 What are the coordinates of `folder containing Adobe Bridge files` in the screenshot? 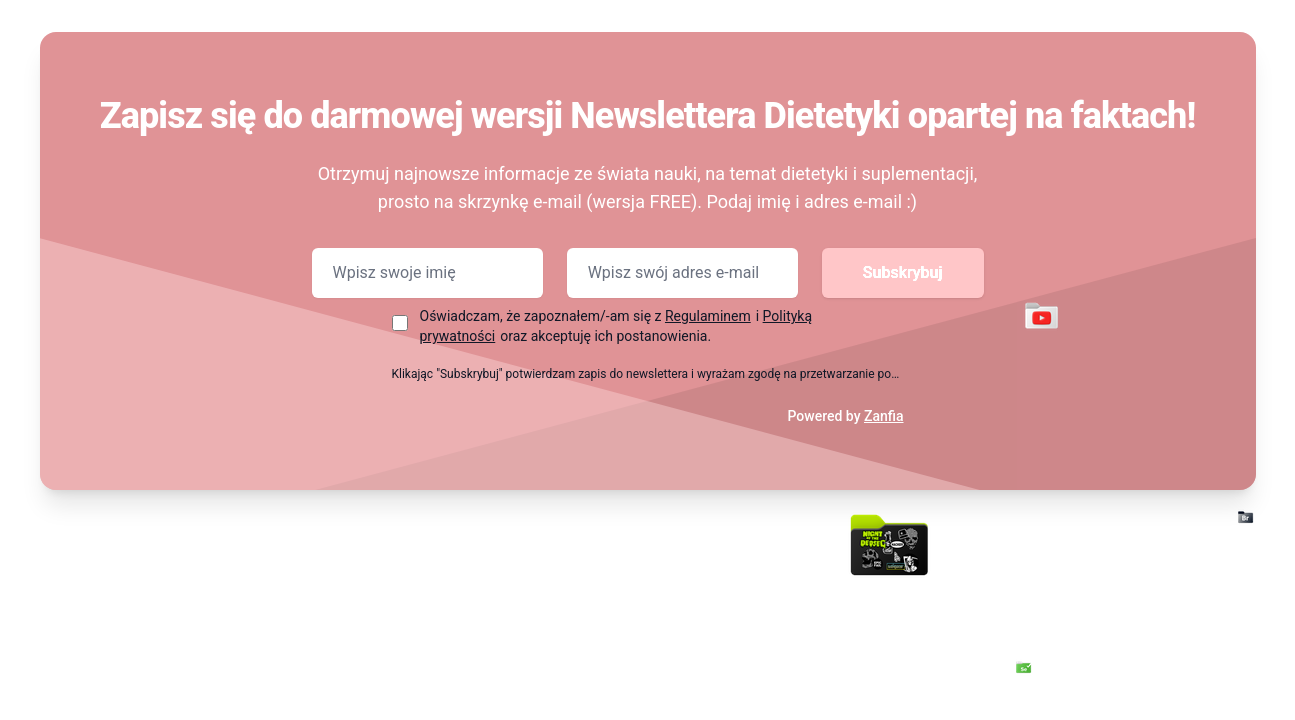 It's located at (1245, 517).